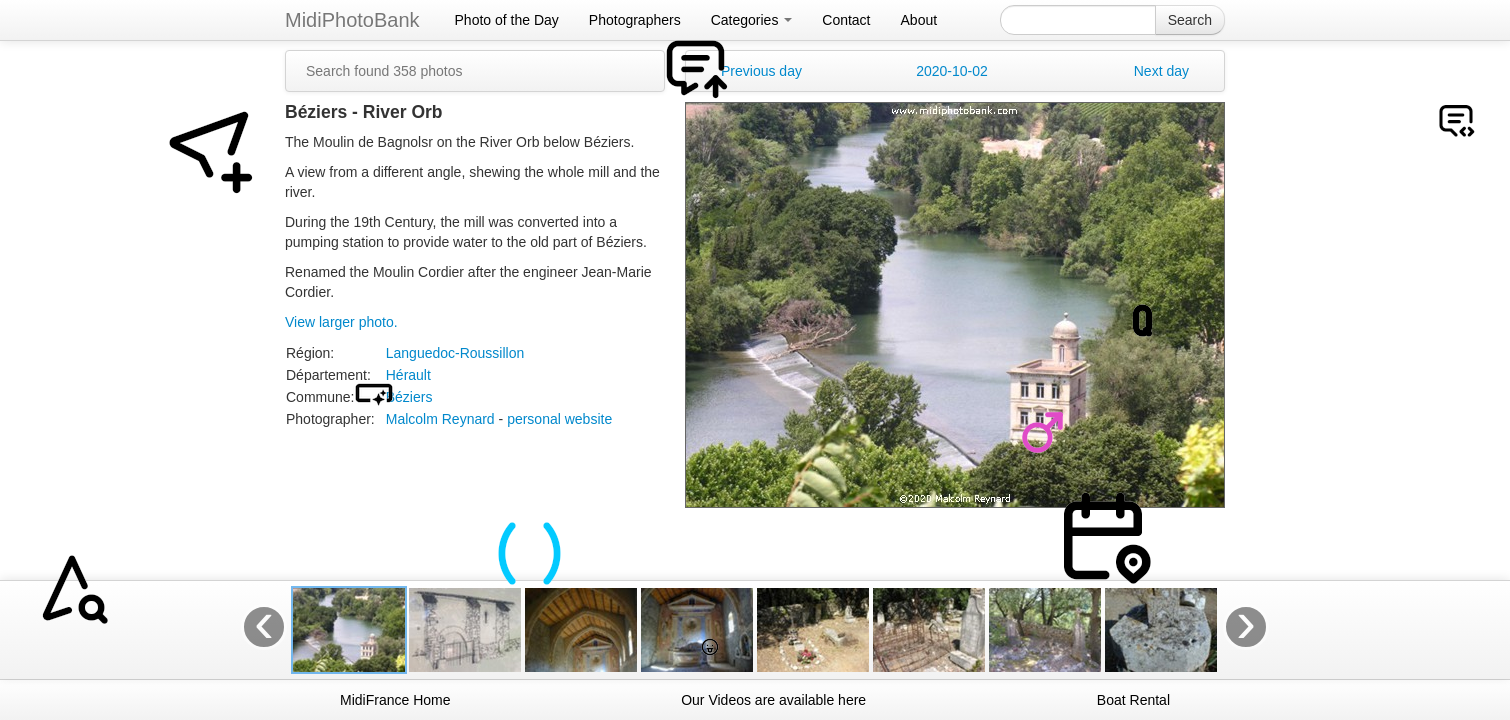 The width and height of the screenshot is (1510, 720). What do you see at coordinates (374, 393) in the screenshot?
I see `add a smart action or automated button` at bounding box center [374, 393].